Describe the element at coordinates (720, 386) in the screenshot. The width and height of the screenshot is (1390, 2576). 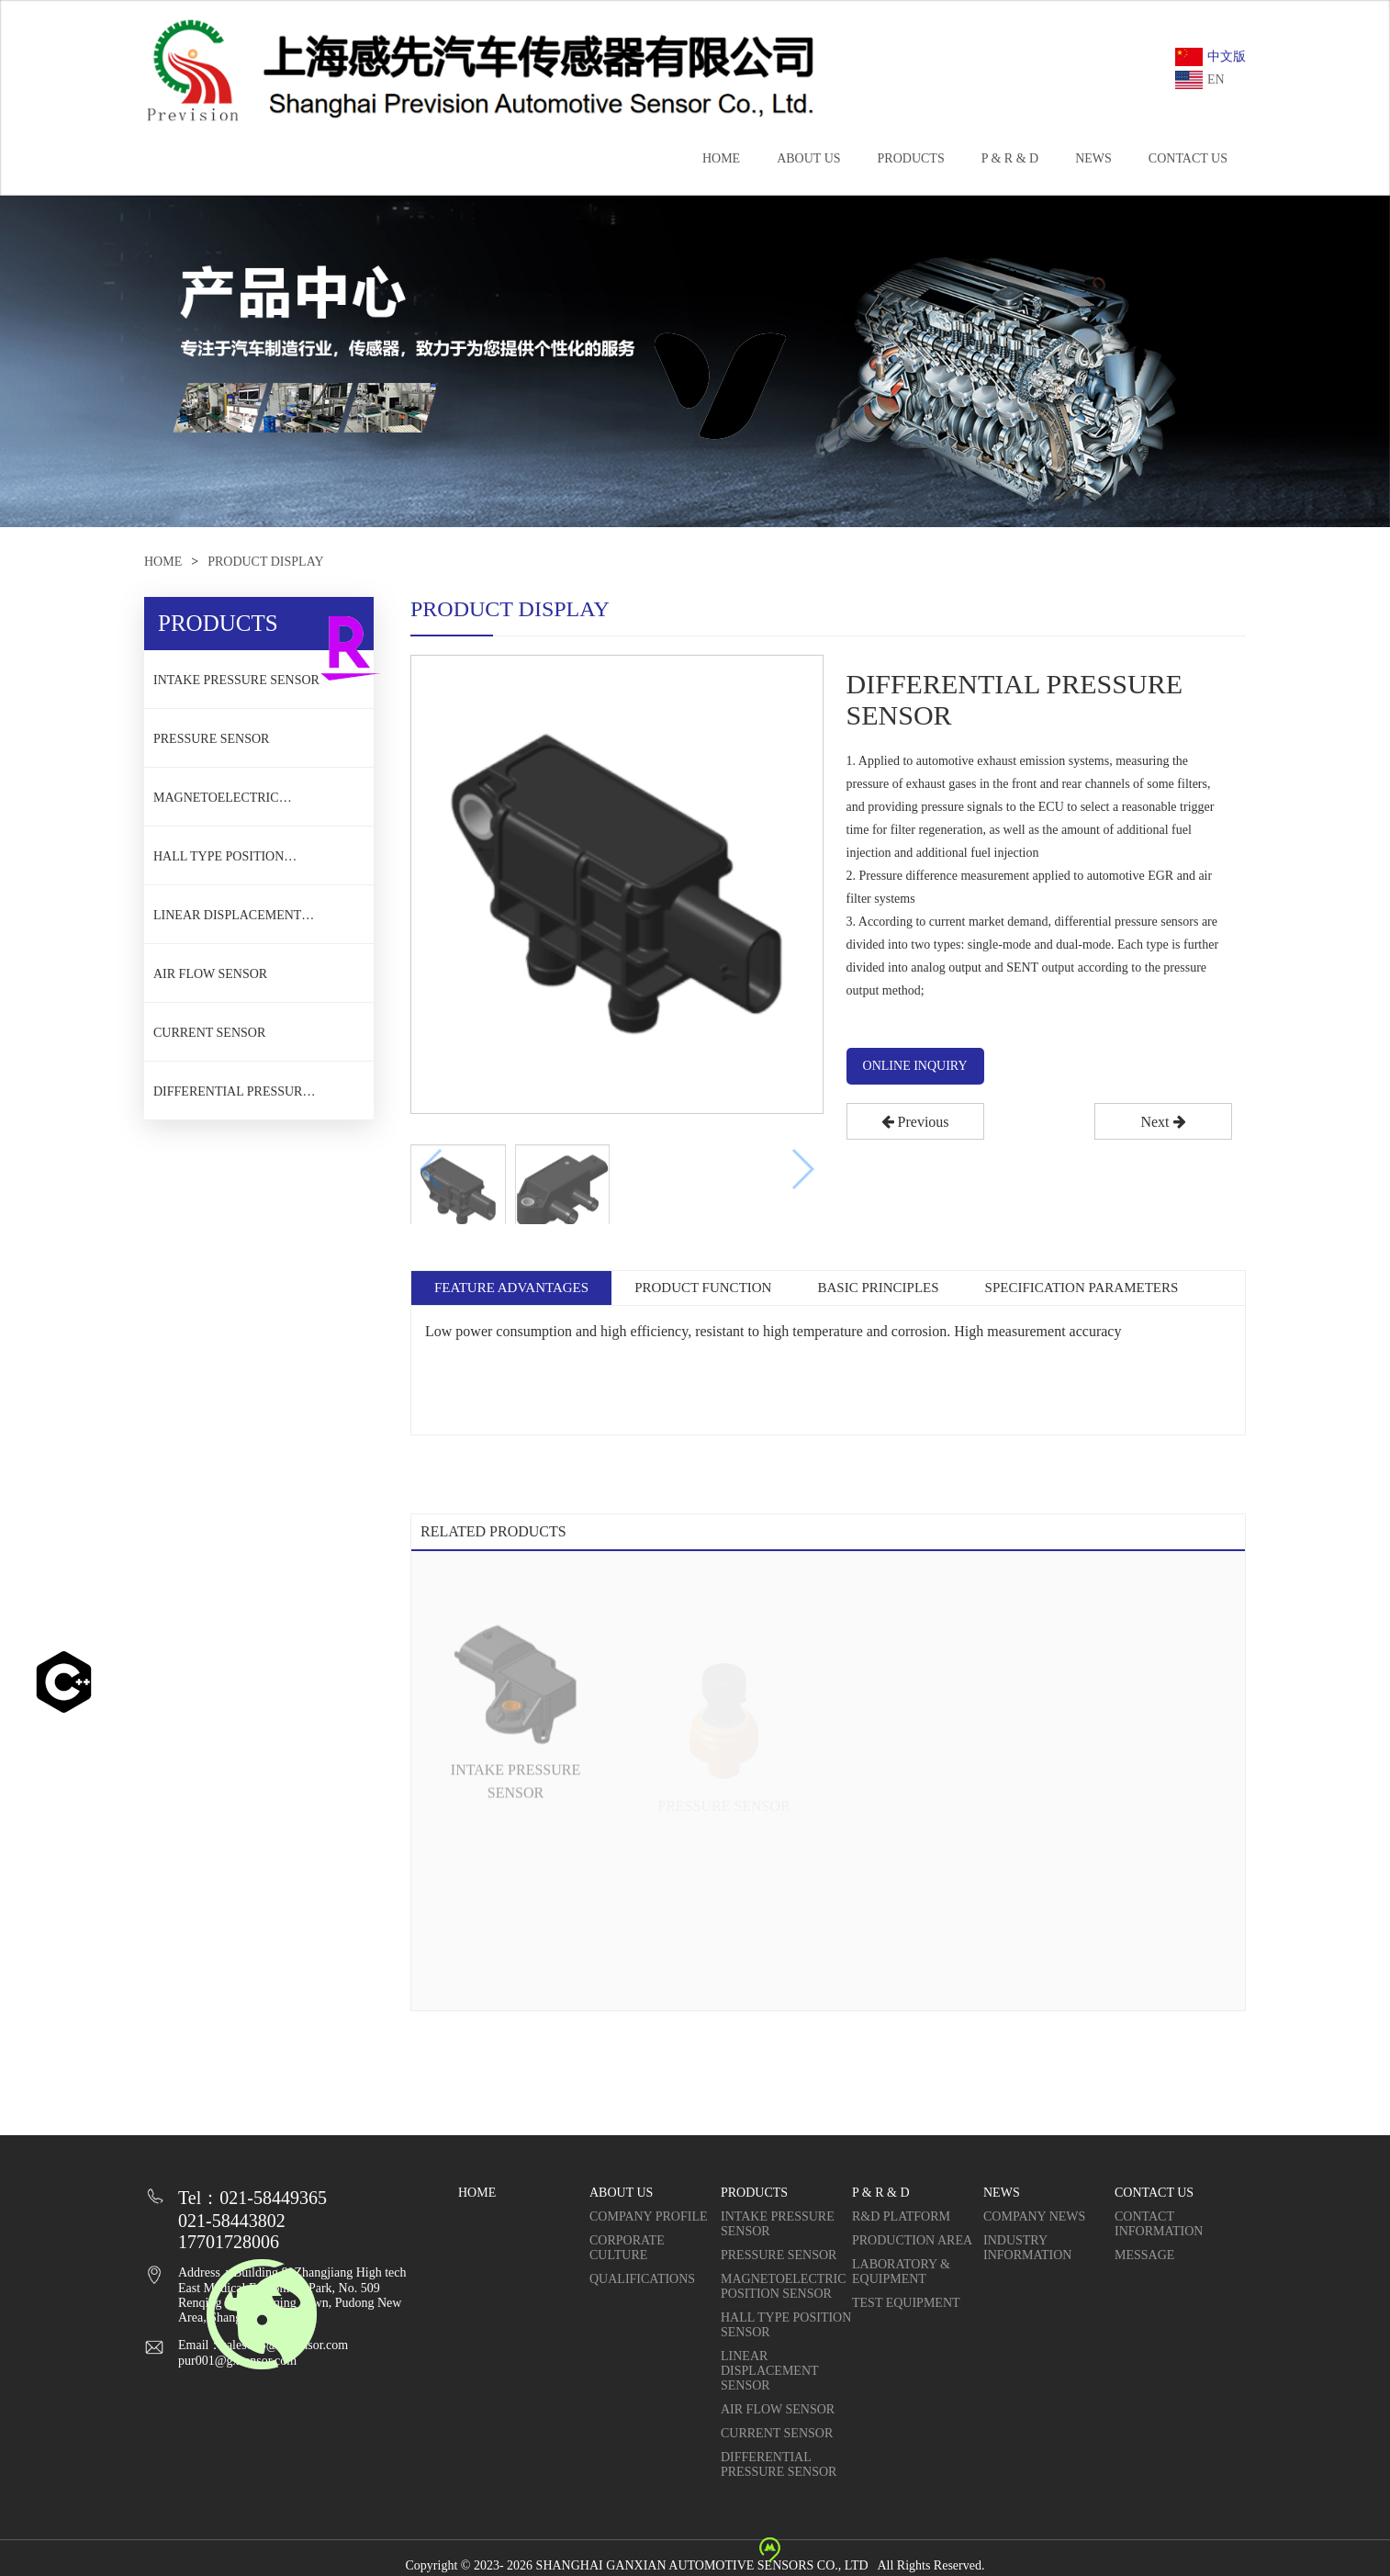
I see `open vectary 3d design application` at that location.